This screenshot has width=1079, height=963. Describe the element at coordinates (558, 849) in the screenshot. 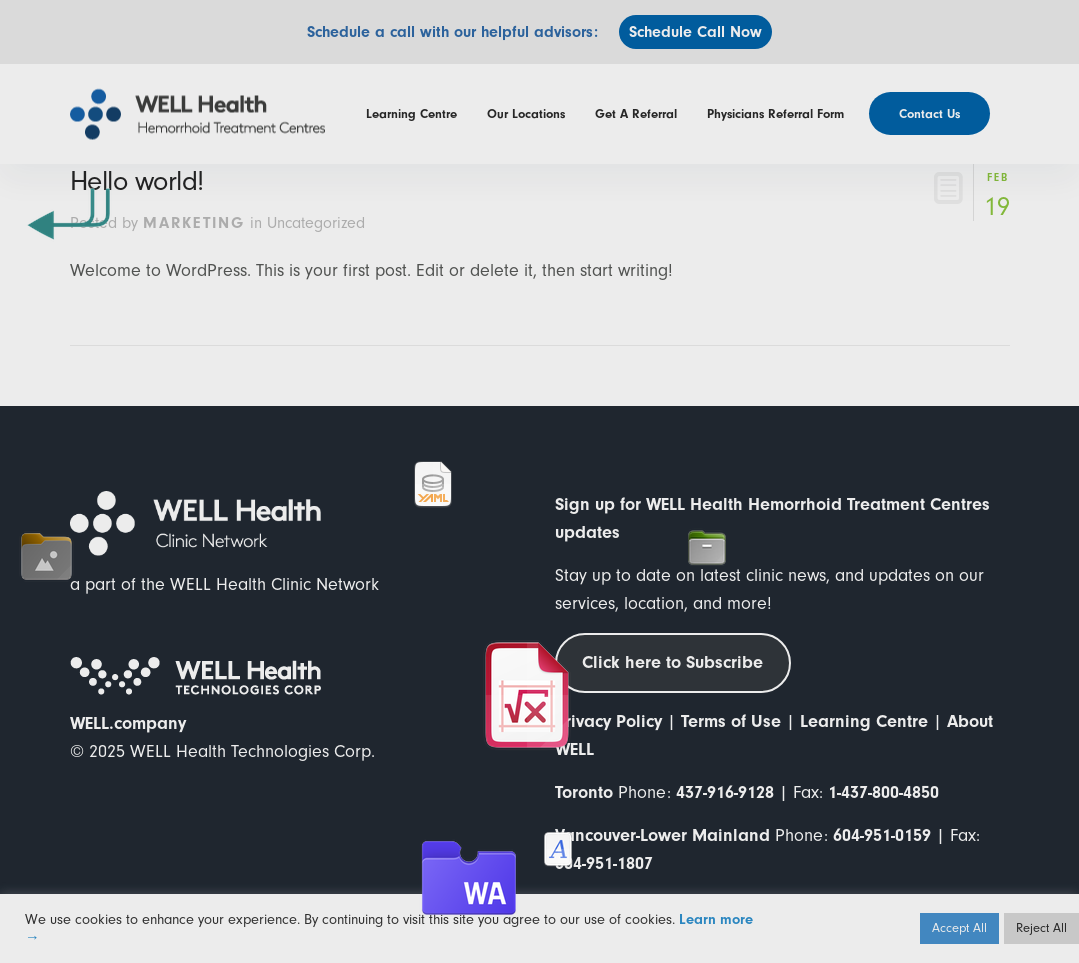

I see `a font file or typography document` at that location.